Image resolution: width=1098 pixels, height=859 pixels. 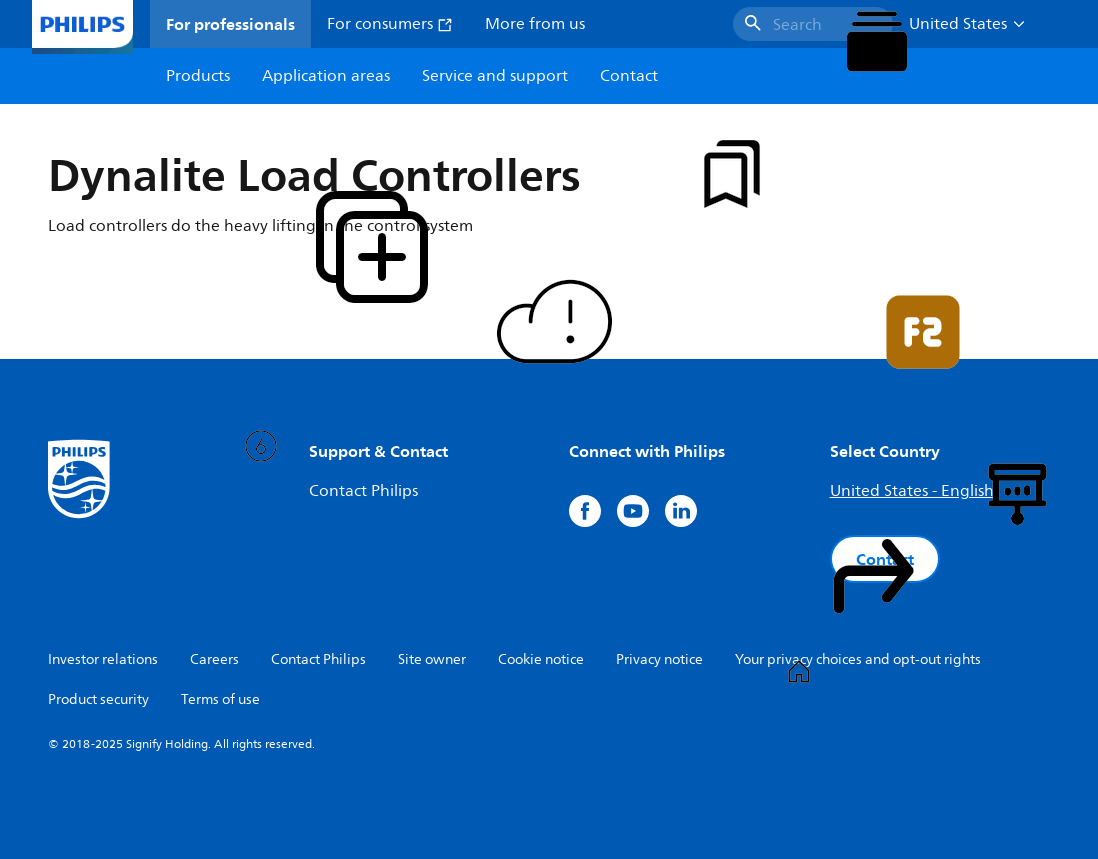 I want to click on cloud storage warning or alert, so click(x=554, y=321).